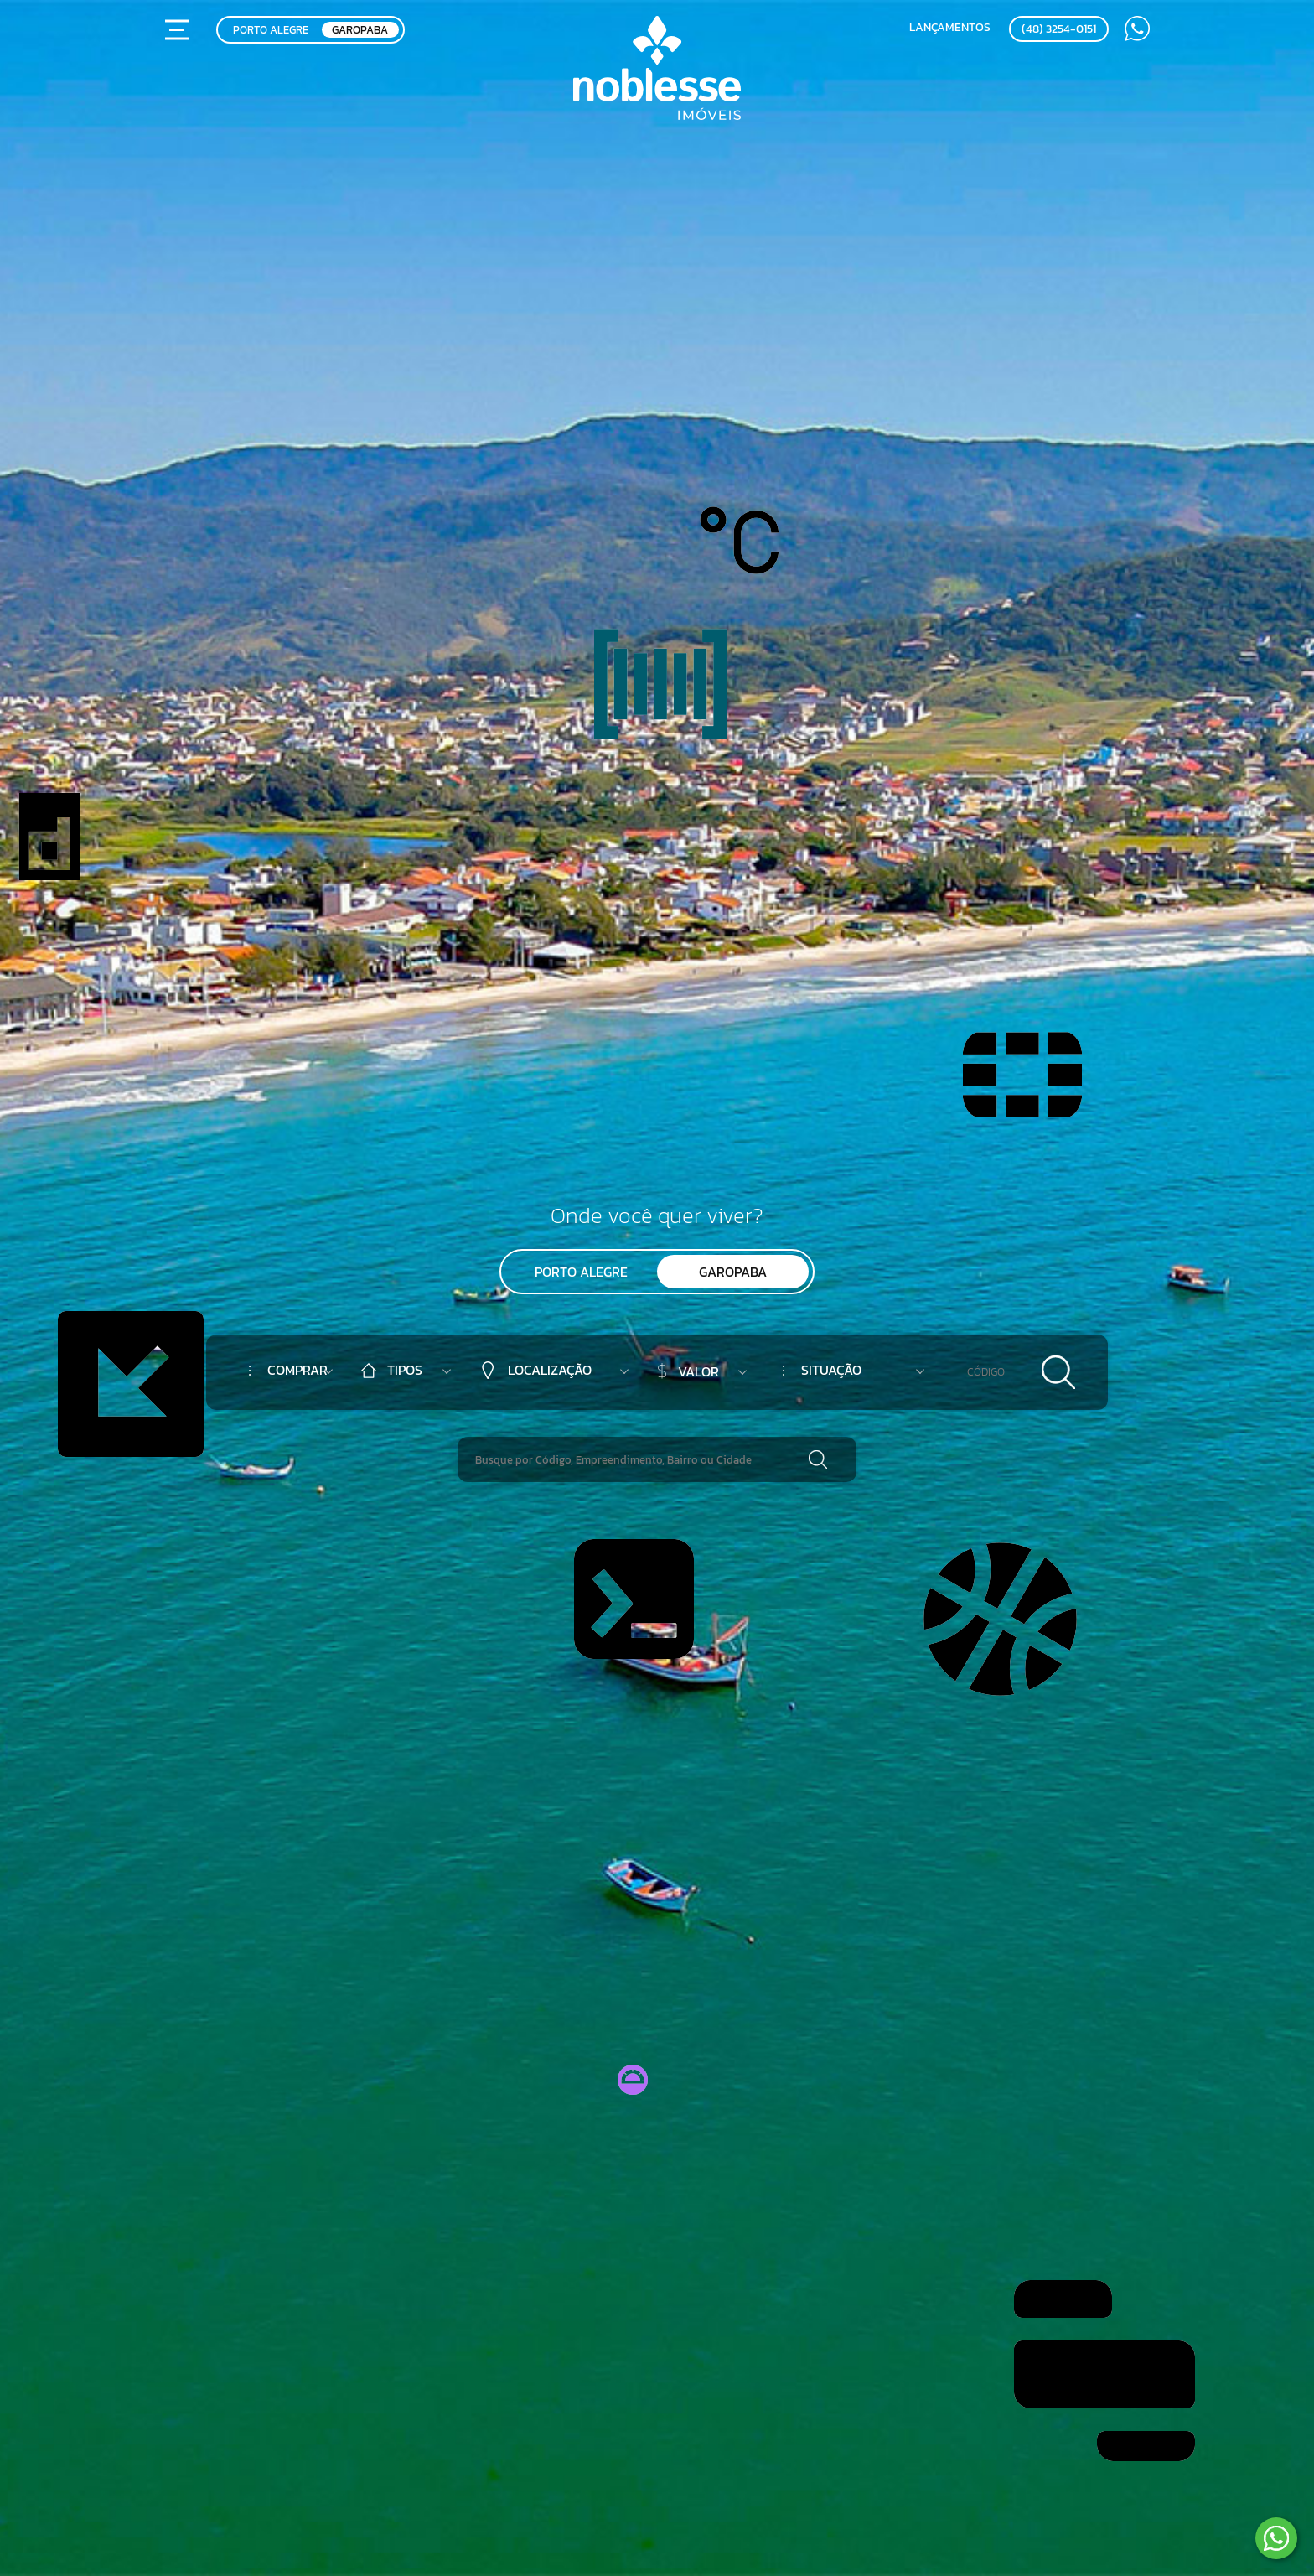 The image size is (1314, 2576). Describe the element at coordinates (660, 684) in the screenshot. I see `visit papers with code website` at that location.